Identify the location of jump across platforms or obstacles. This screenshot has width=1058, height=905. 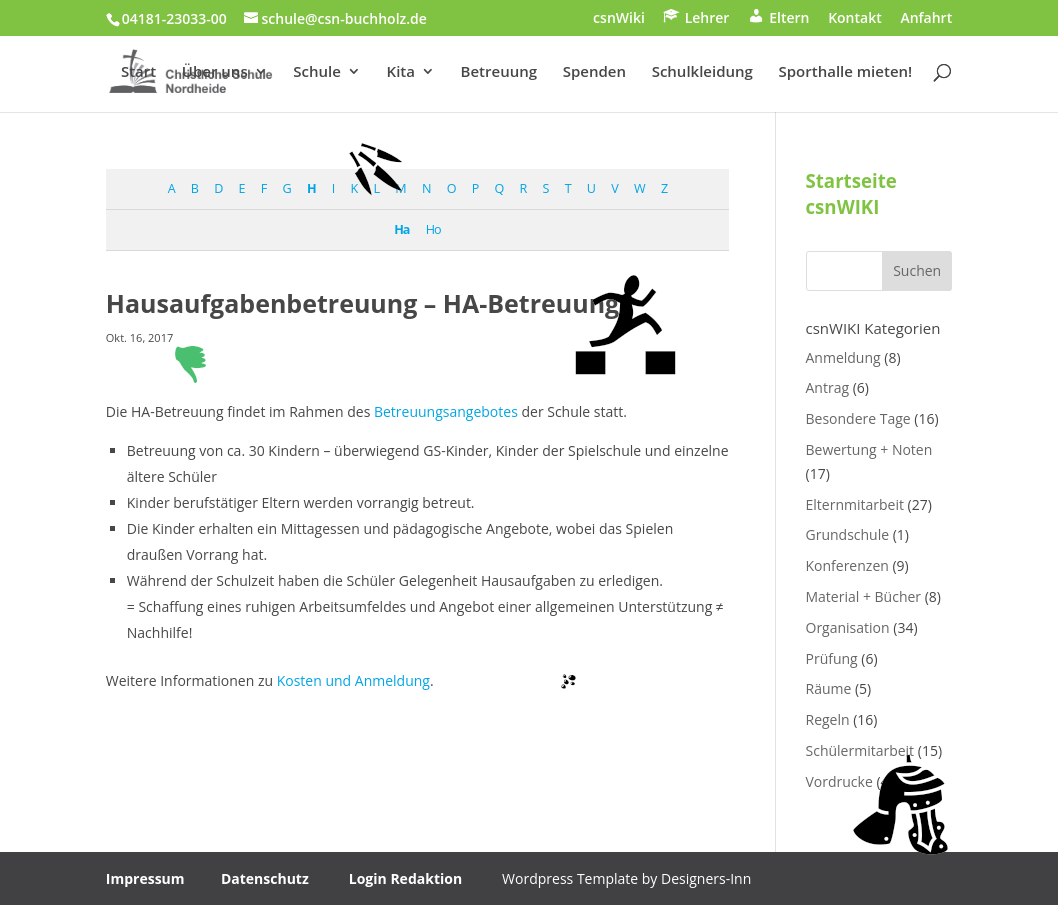
(625, 324).